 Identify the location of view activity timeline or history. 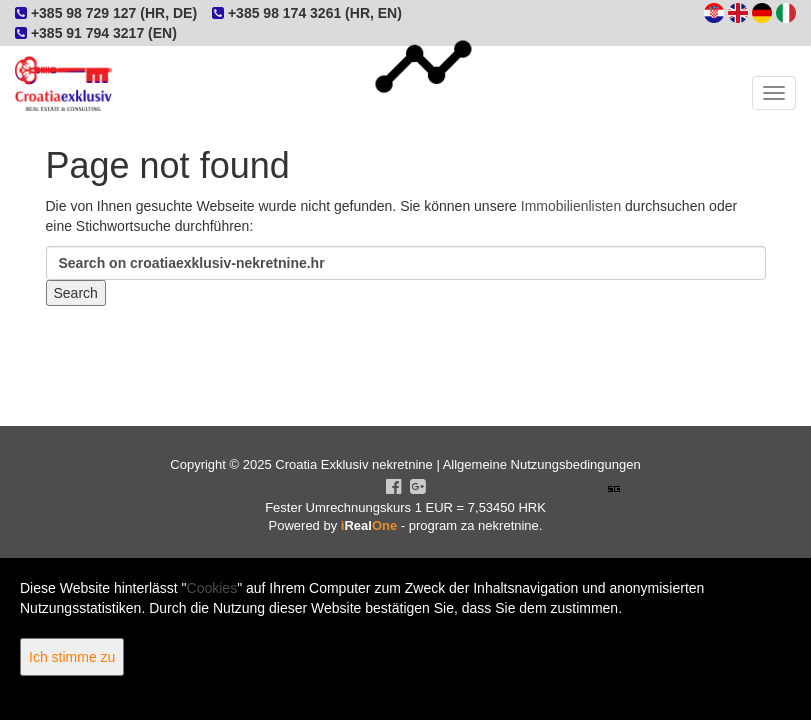
(423, 66).